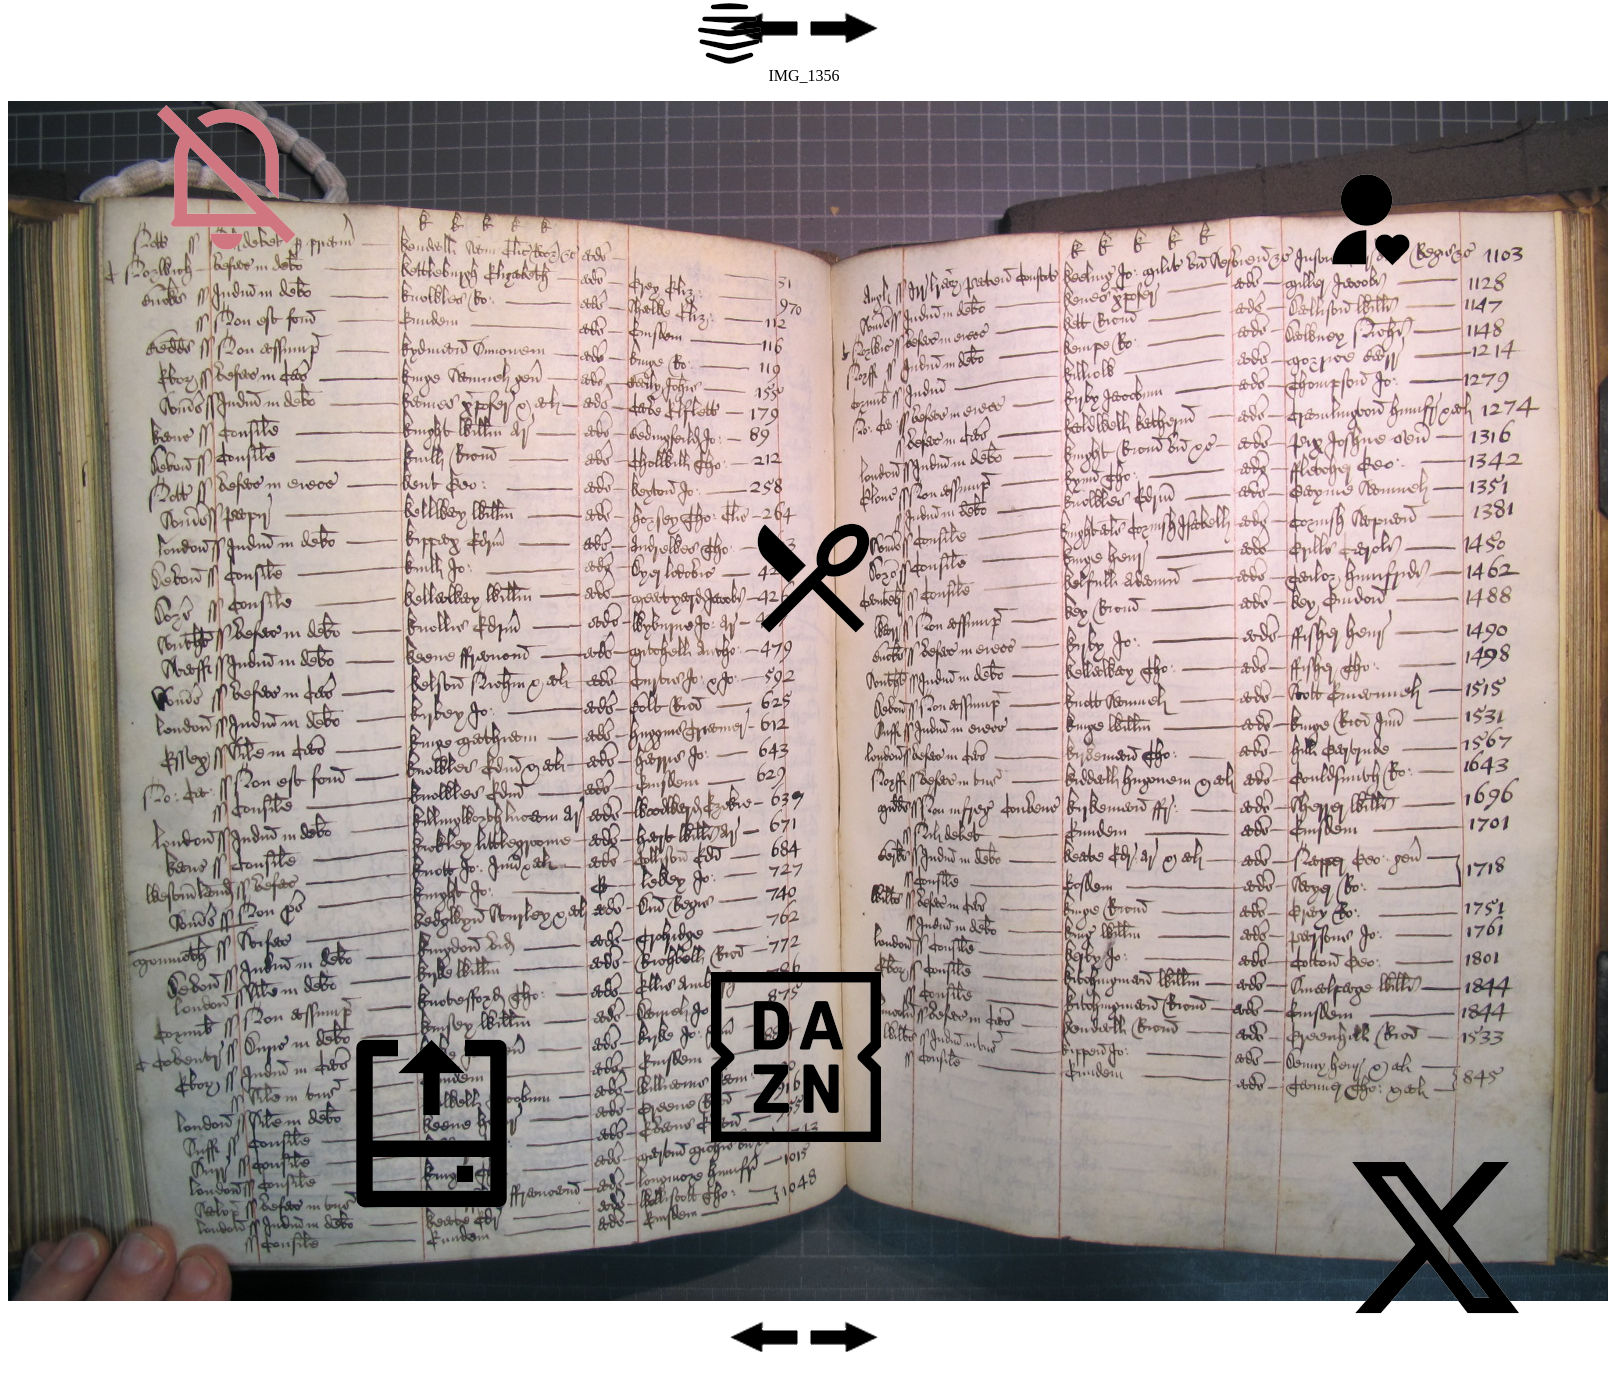 This screenshot has width=1608, height=1376. I want to click on browse nearby restaurants, so click(812, 574).